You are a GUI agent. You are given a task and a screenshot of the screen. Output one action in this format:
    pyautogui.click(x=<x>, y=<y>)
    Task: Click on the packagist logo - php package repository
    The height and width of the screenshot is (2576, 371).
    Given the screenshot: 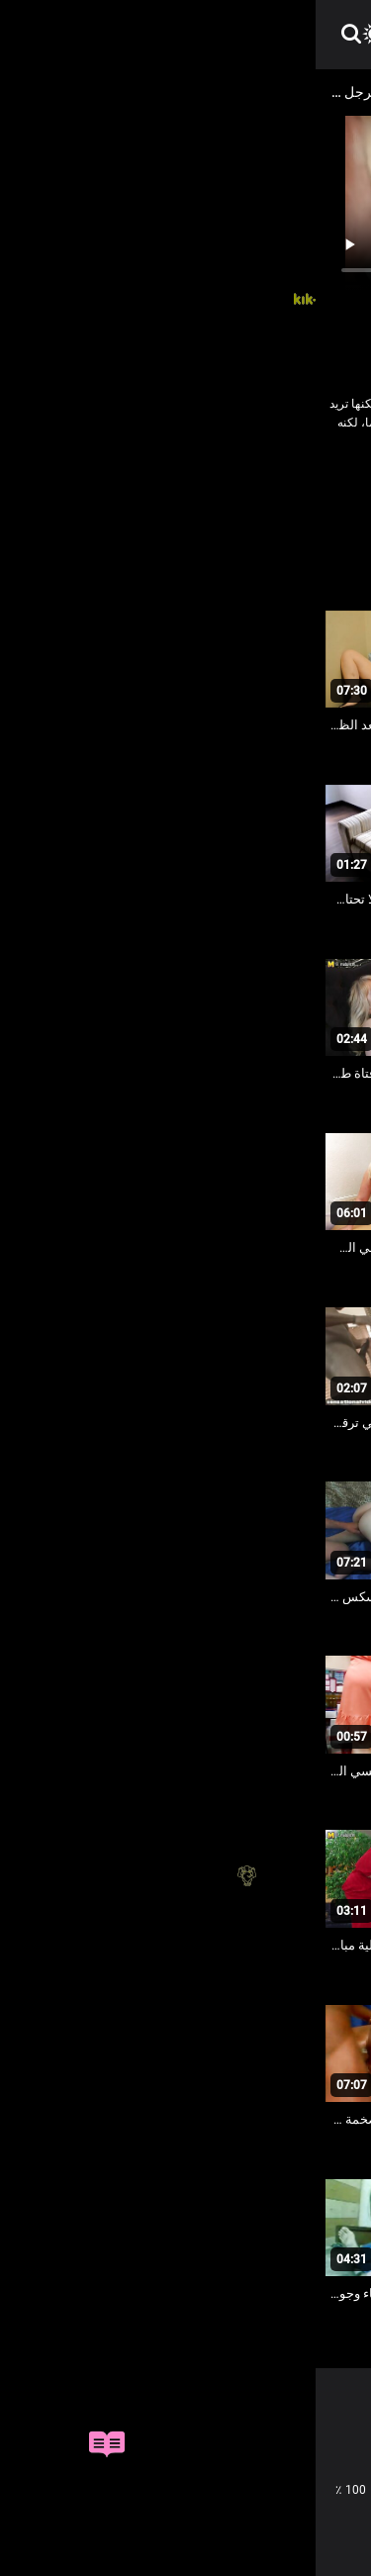 What is the action you would take?
    pyautogui.click(x=246, y=1875)
    